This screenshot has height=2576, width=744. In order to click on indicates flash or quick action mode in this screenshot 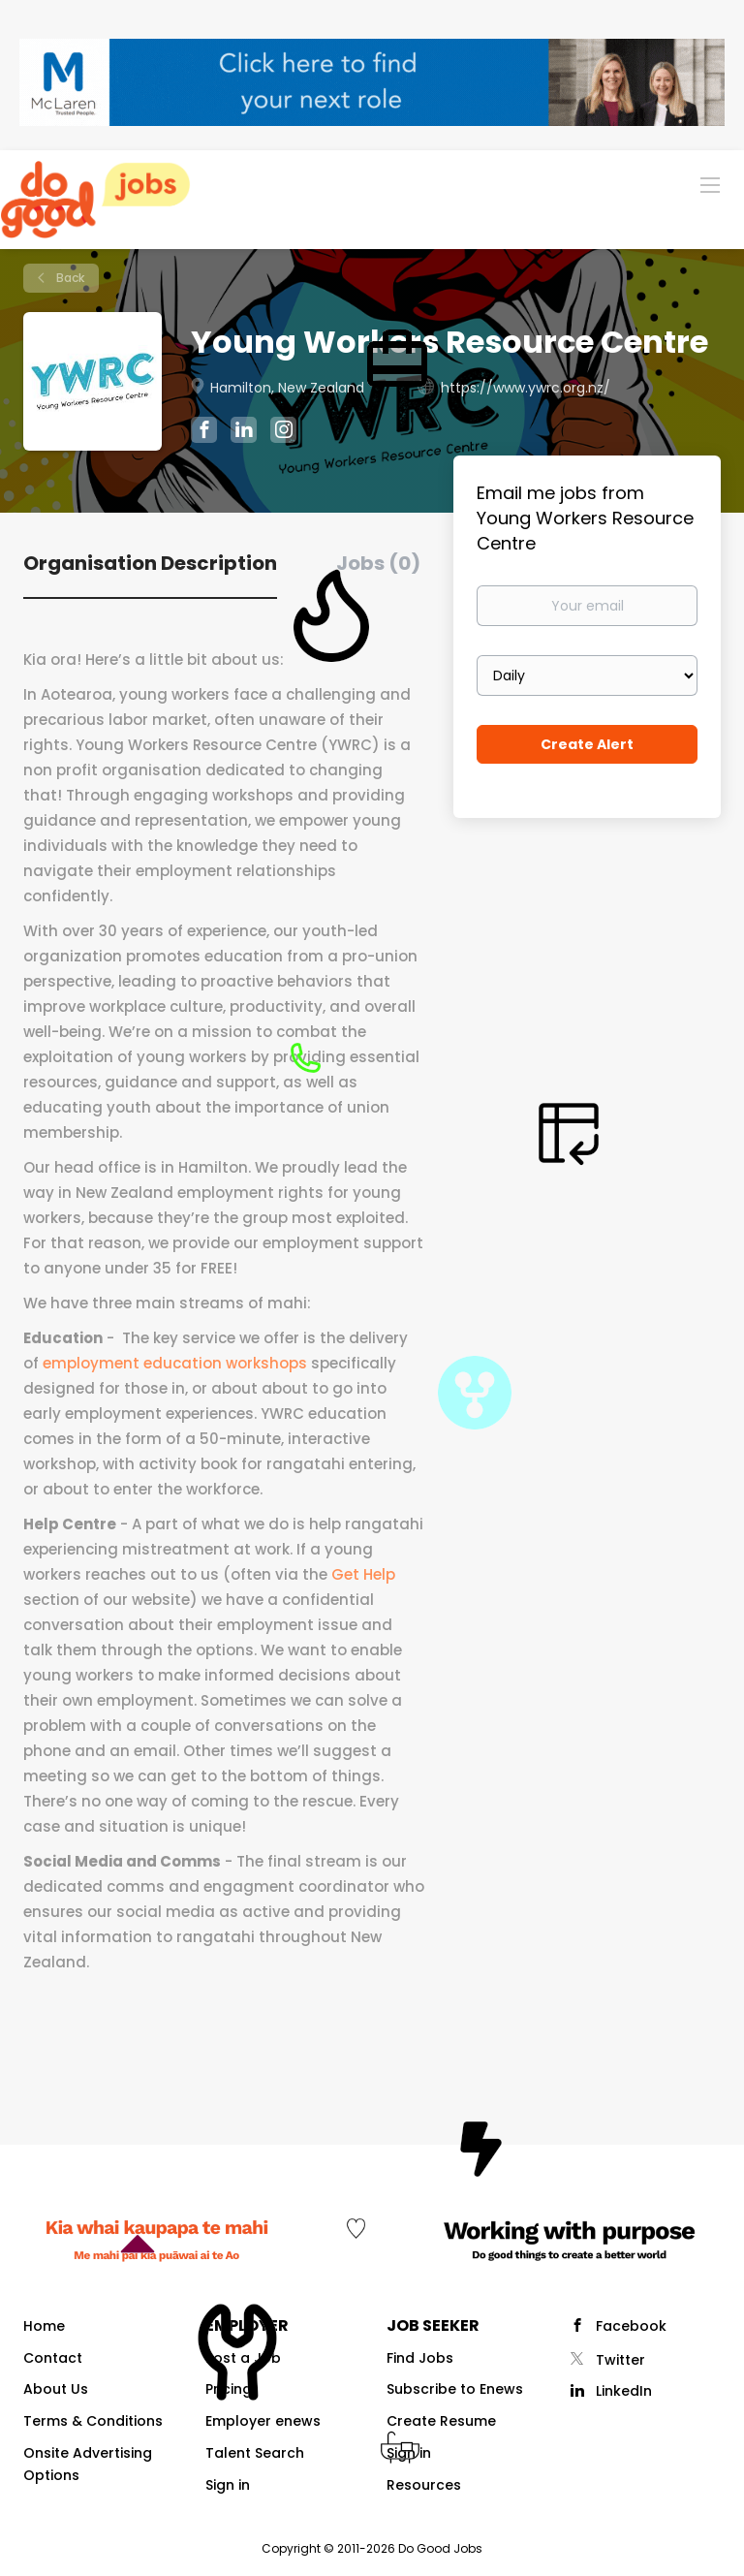, I will do `click(480, 2149)`.